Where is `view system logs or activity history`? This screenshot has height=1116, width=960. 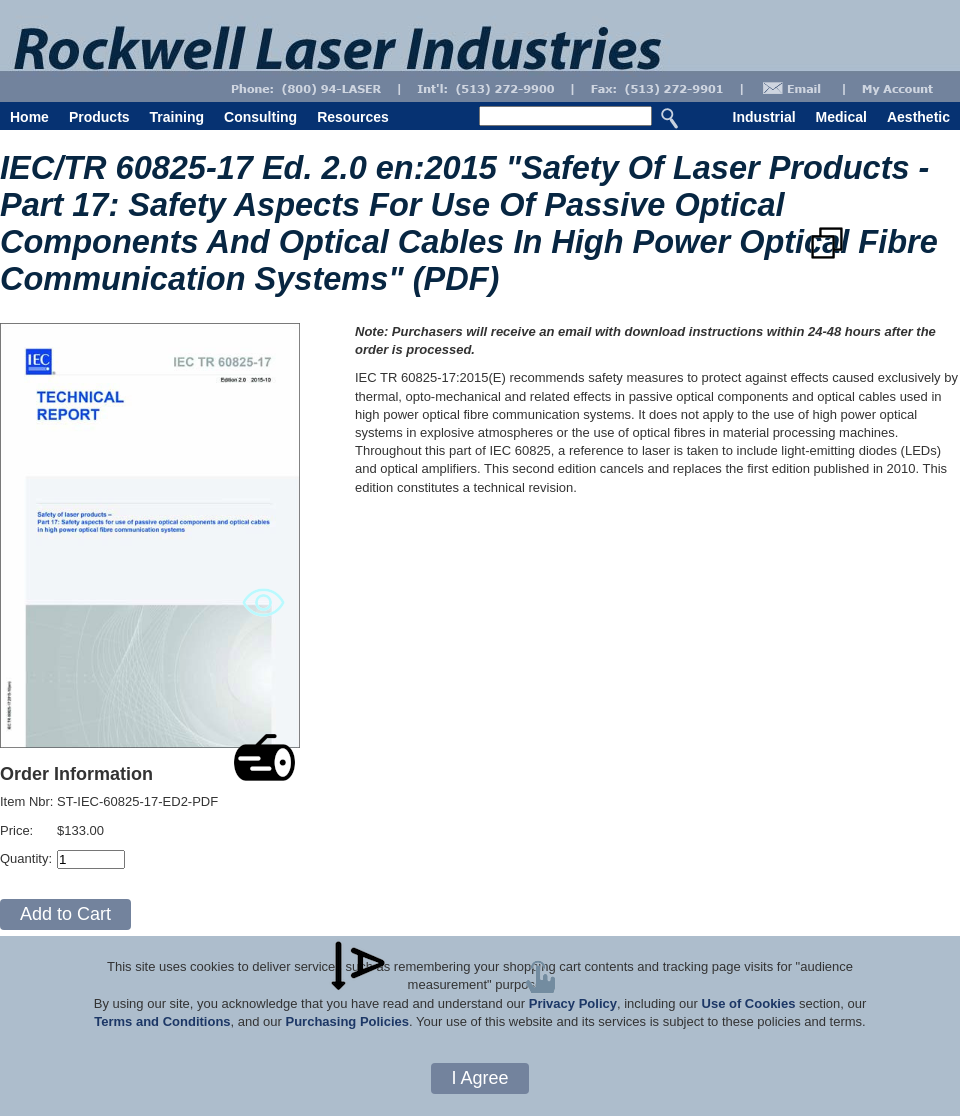 view system logs or activity history is located at coordinates (264, 760).